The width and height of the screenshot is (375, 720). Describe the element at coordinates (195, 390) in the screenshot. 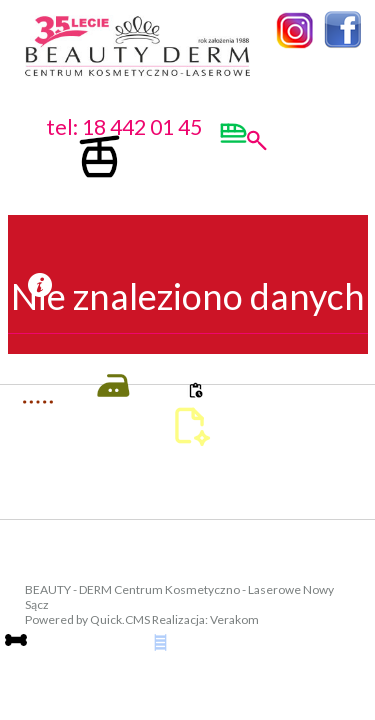

I see `view tasks awaiting completion` at that location.